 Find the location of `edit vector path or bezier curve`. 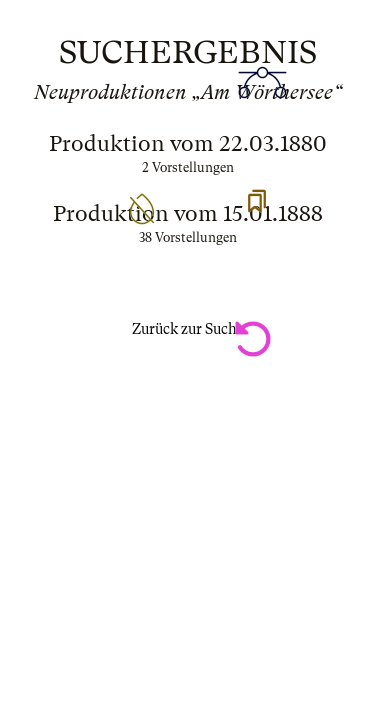

edit vector path or bezier curve is located at coordinates (262, 82).